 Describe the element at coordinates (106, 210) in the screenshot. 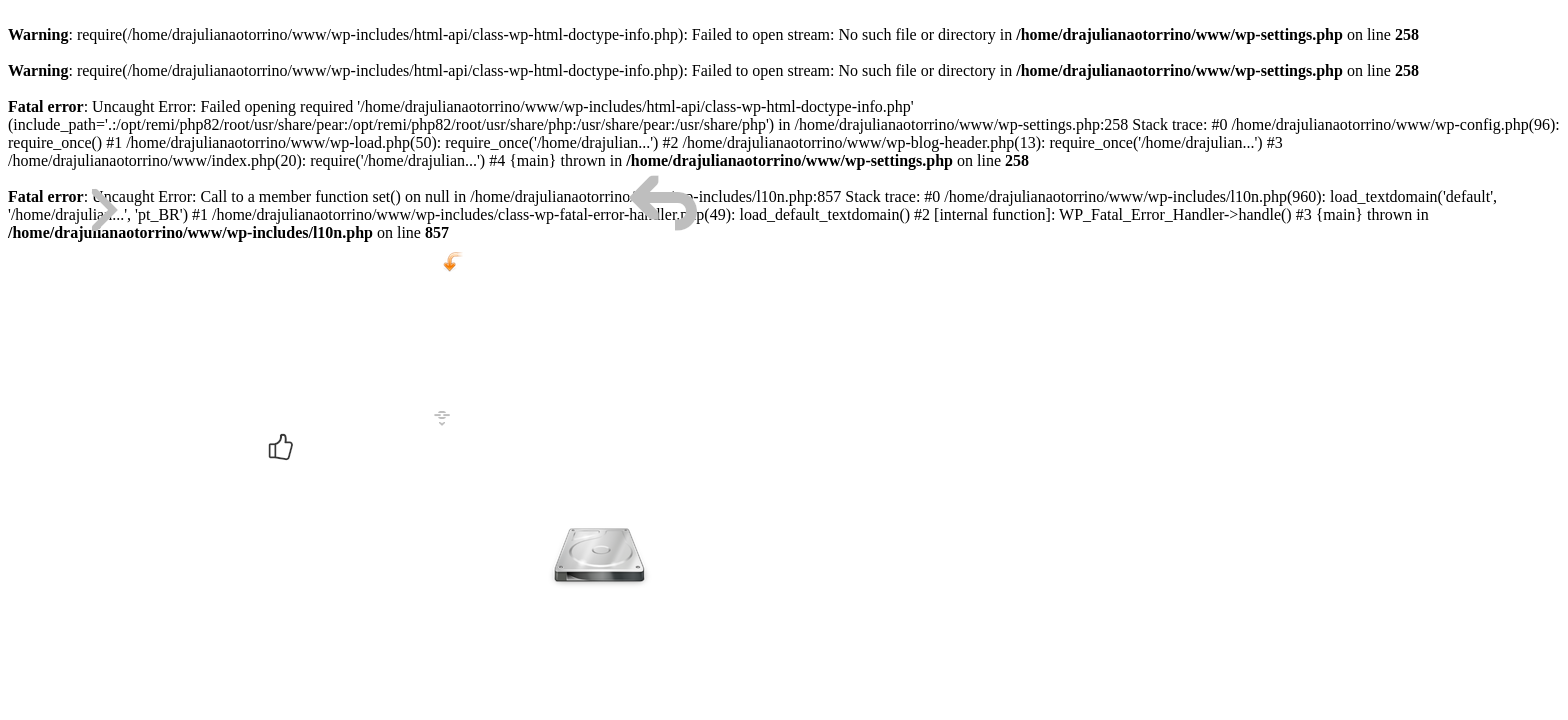

I see `go to next item or page` at that location.